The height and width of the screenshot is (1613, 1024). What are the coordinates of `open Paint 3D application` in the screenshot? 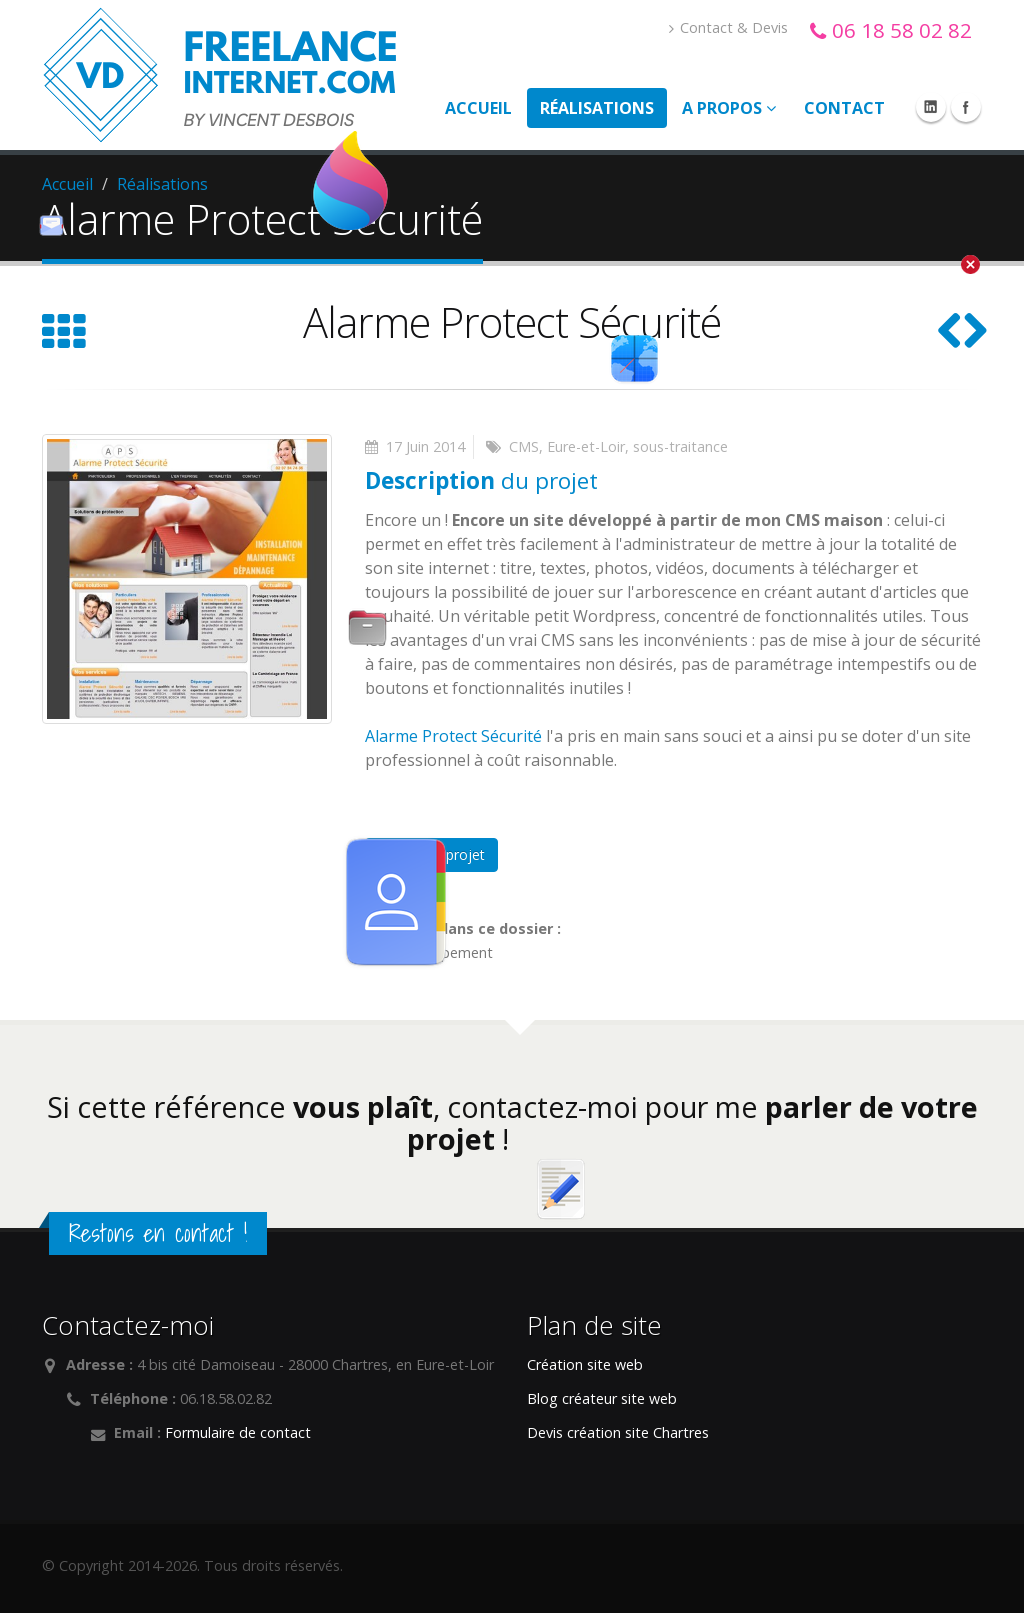 It's located at (350, 180).